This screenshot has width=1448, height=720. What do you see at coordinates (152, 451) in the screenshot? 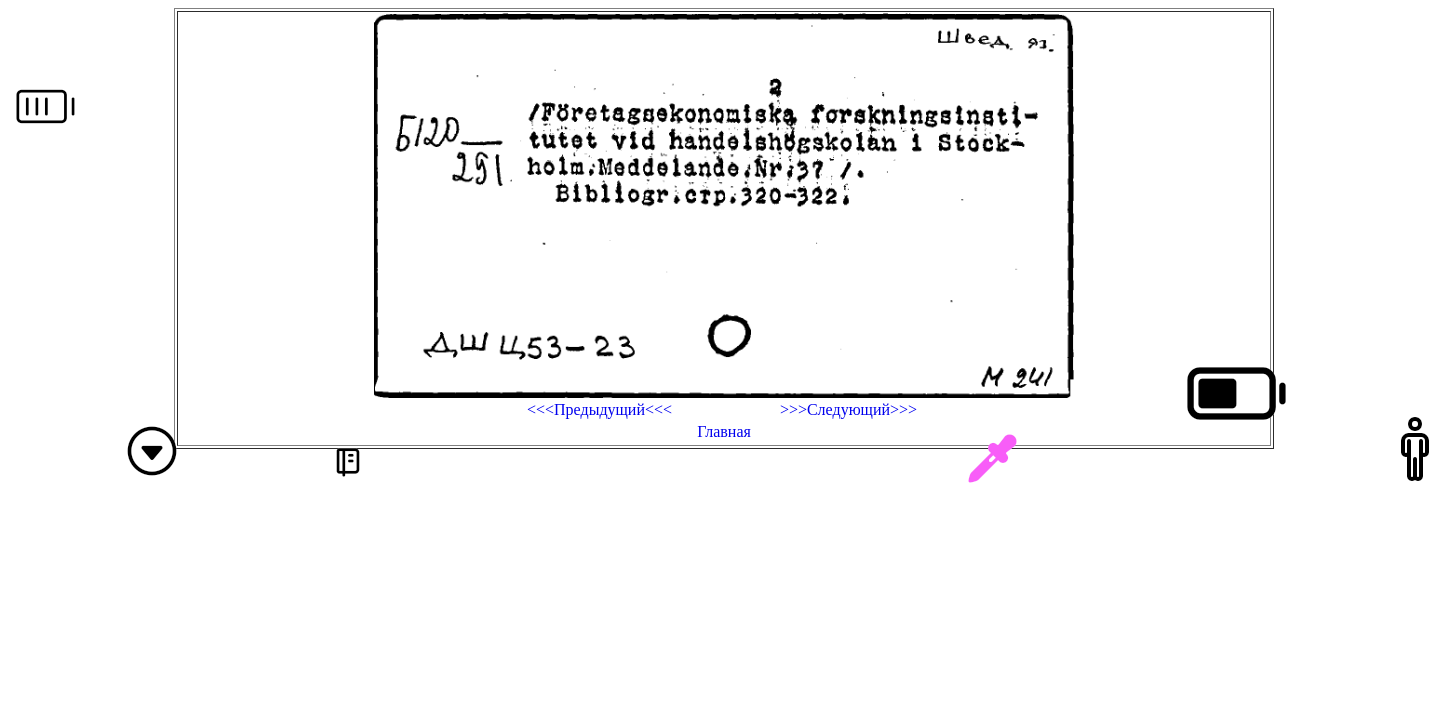
I see `expand a dropdown menu or section` at bounding box center [152, 451].